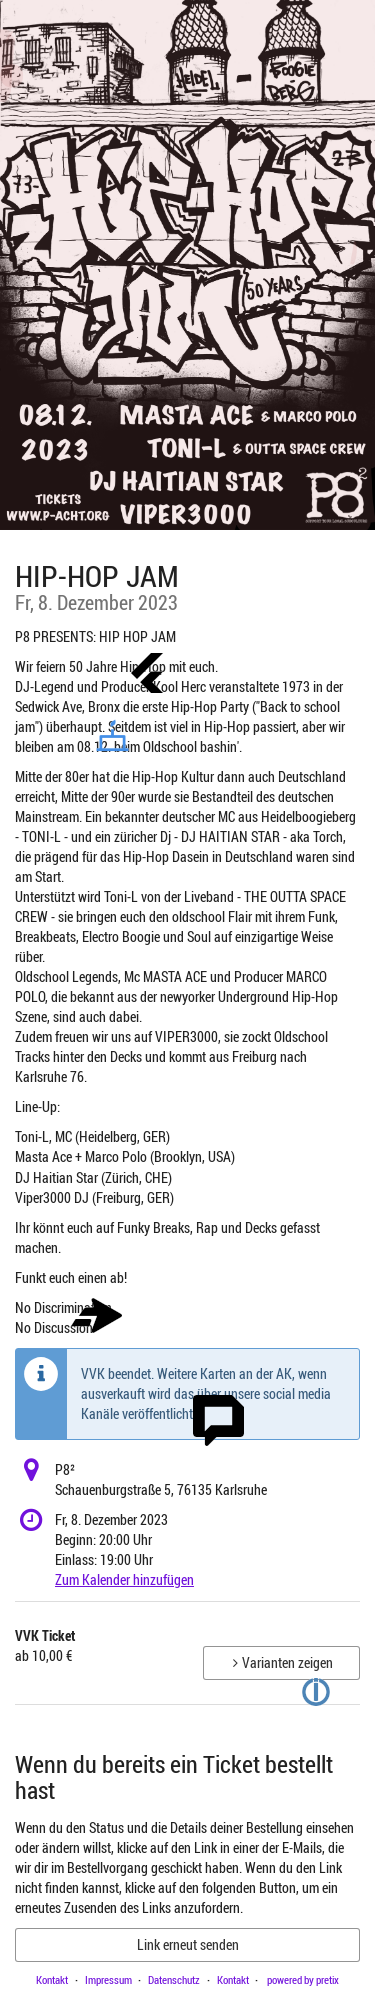 The image size is (375, 2007). I want to click on open Google Chat, so click(218, 1420).